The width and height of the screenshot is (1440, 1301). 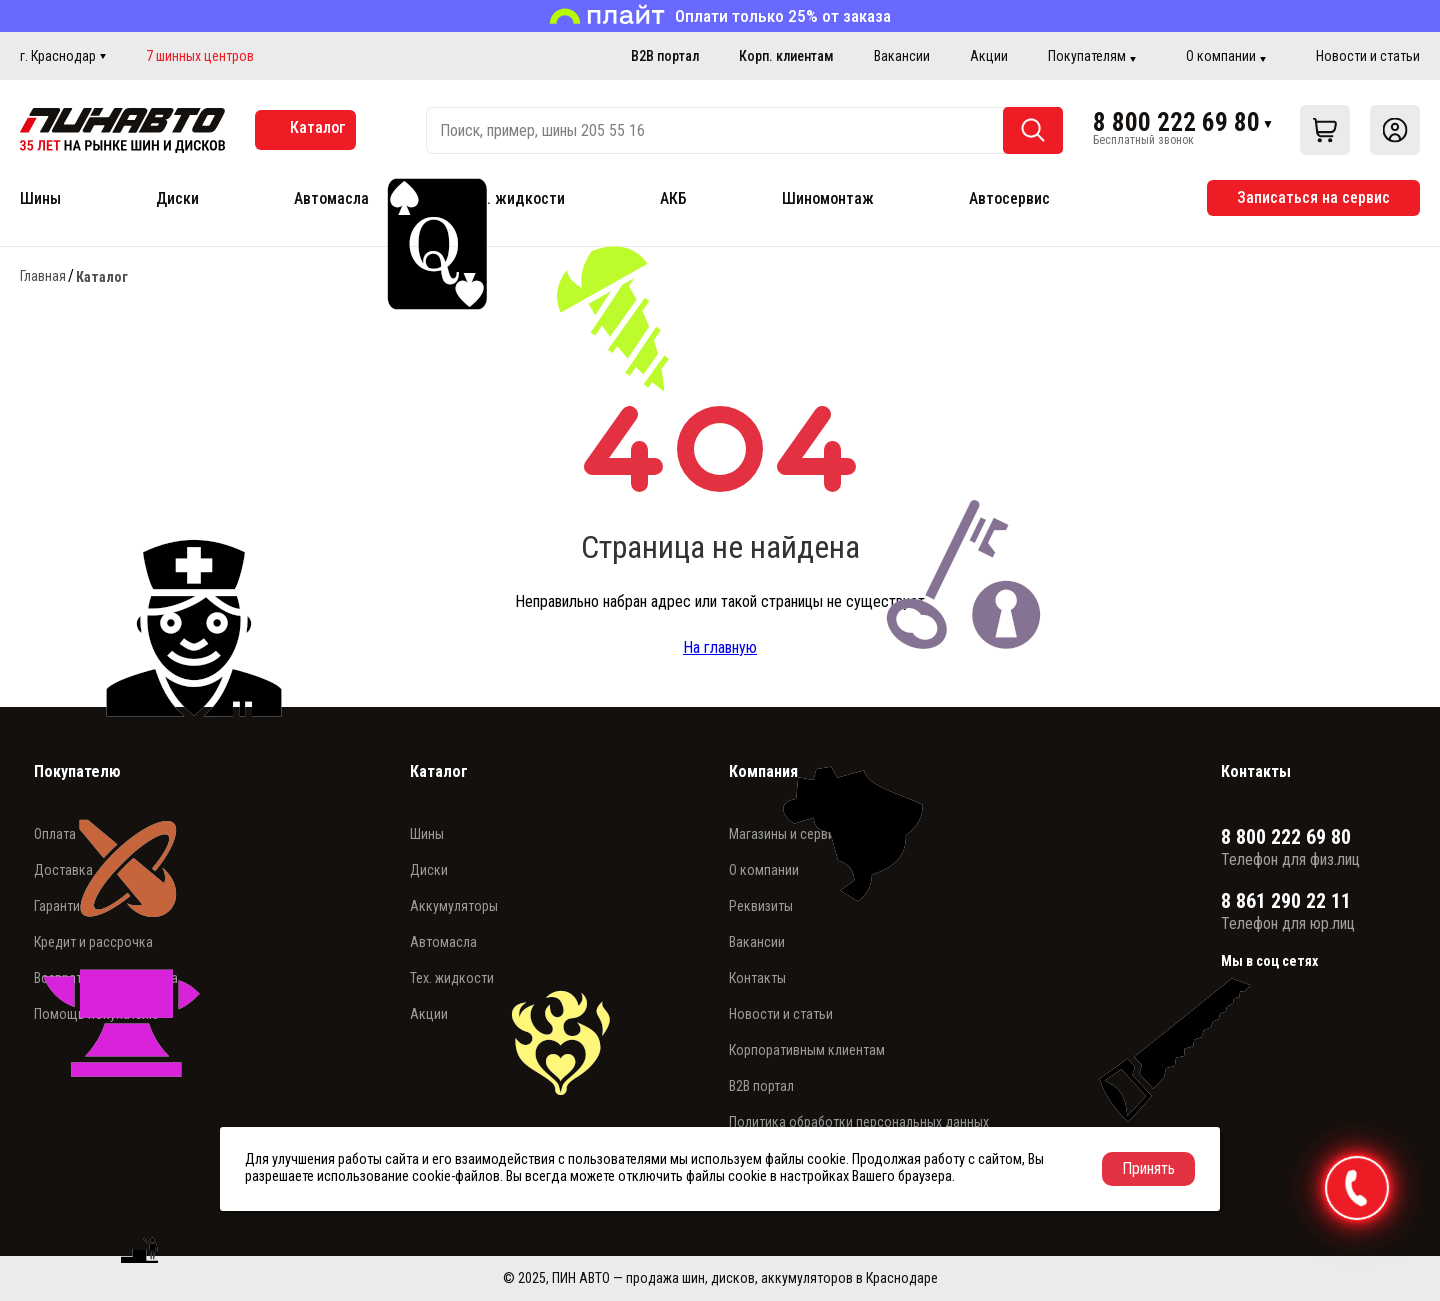 What do you see at coordinates (558, 1042) in the screenshot?
I see `indicates heartburn or acid reflux symptom` at bounding box center [558, 1042].